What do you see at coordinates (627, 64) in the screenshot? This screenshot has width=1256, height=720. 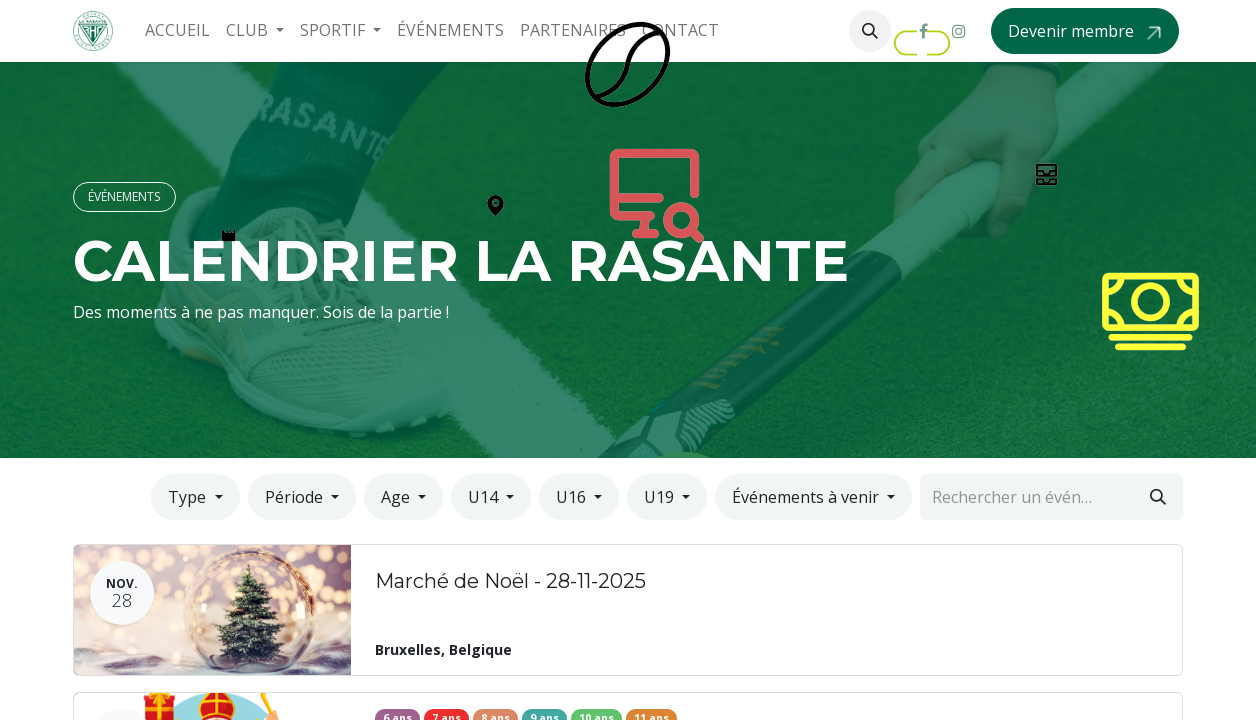 I see `browse coffee-related content or settings` at bounding box center [627, 64].